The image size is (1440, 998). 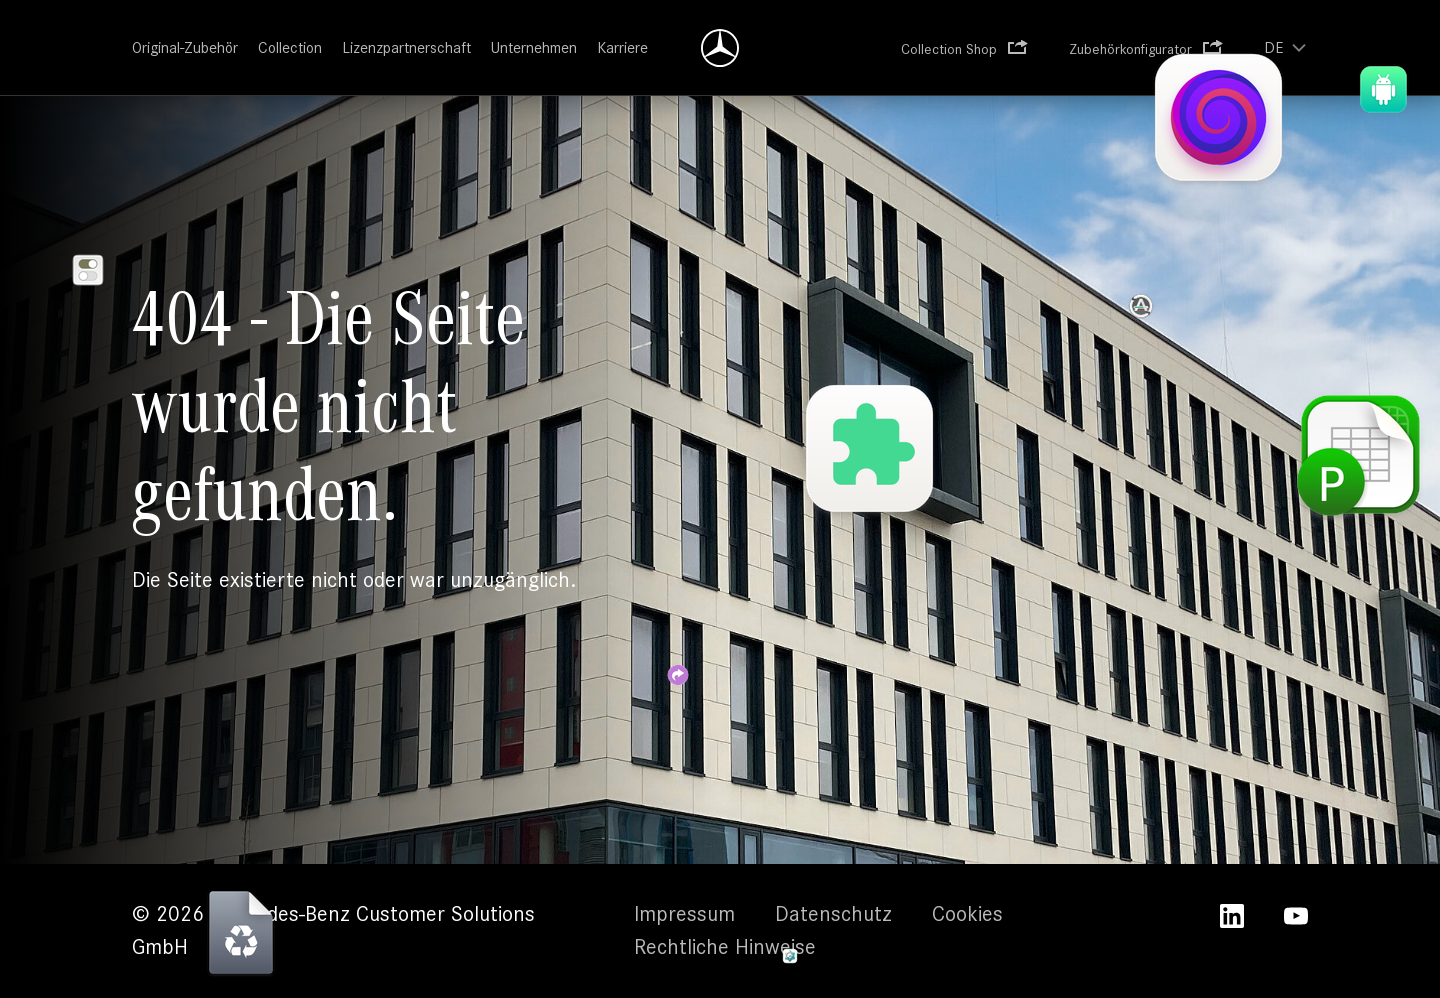 What do you see at coordinates (790, 956) in the screenshot?
I see `open jacobdev application` at bounding box center [790, 956].